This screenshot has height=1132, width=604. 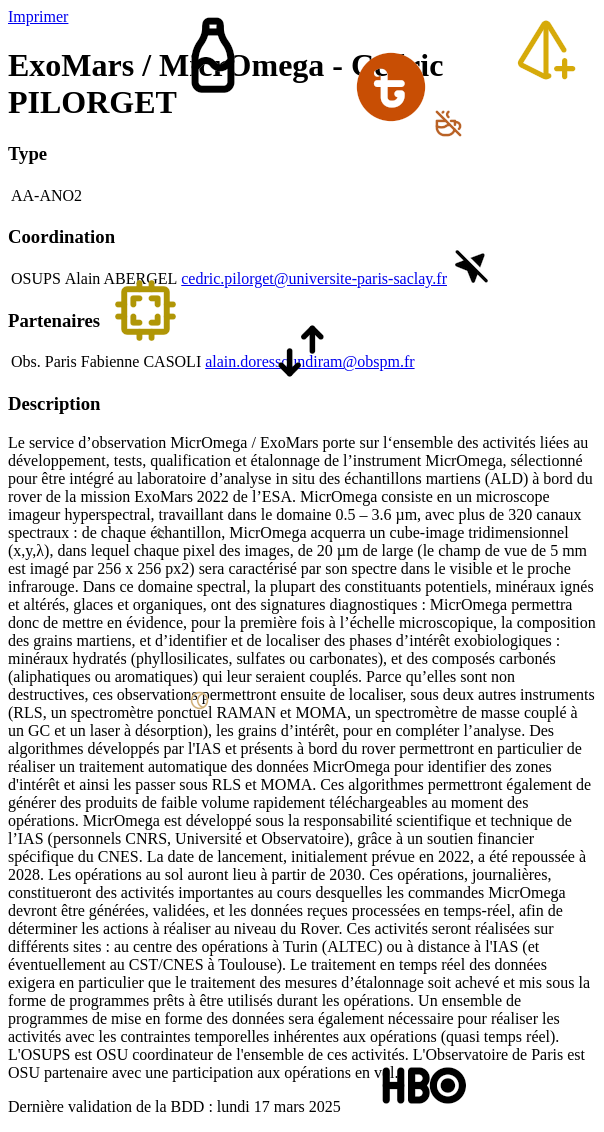 What do you see at coordinates (145, 310) in the screenshot?
I see `view CPU or processor information` at bounding box center [145, 310].